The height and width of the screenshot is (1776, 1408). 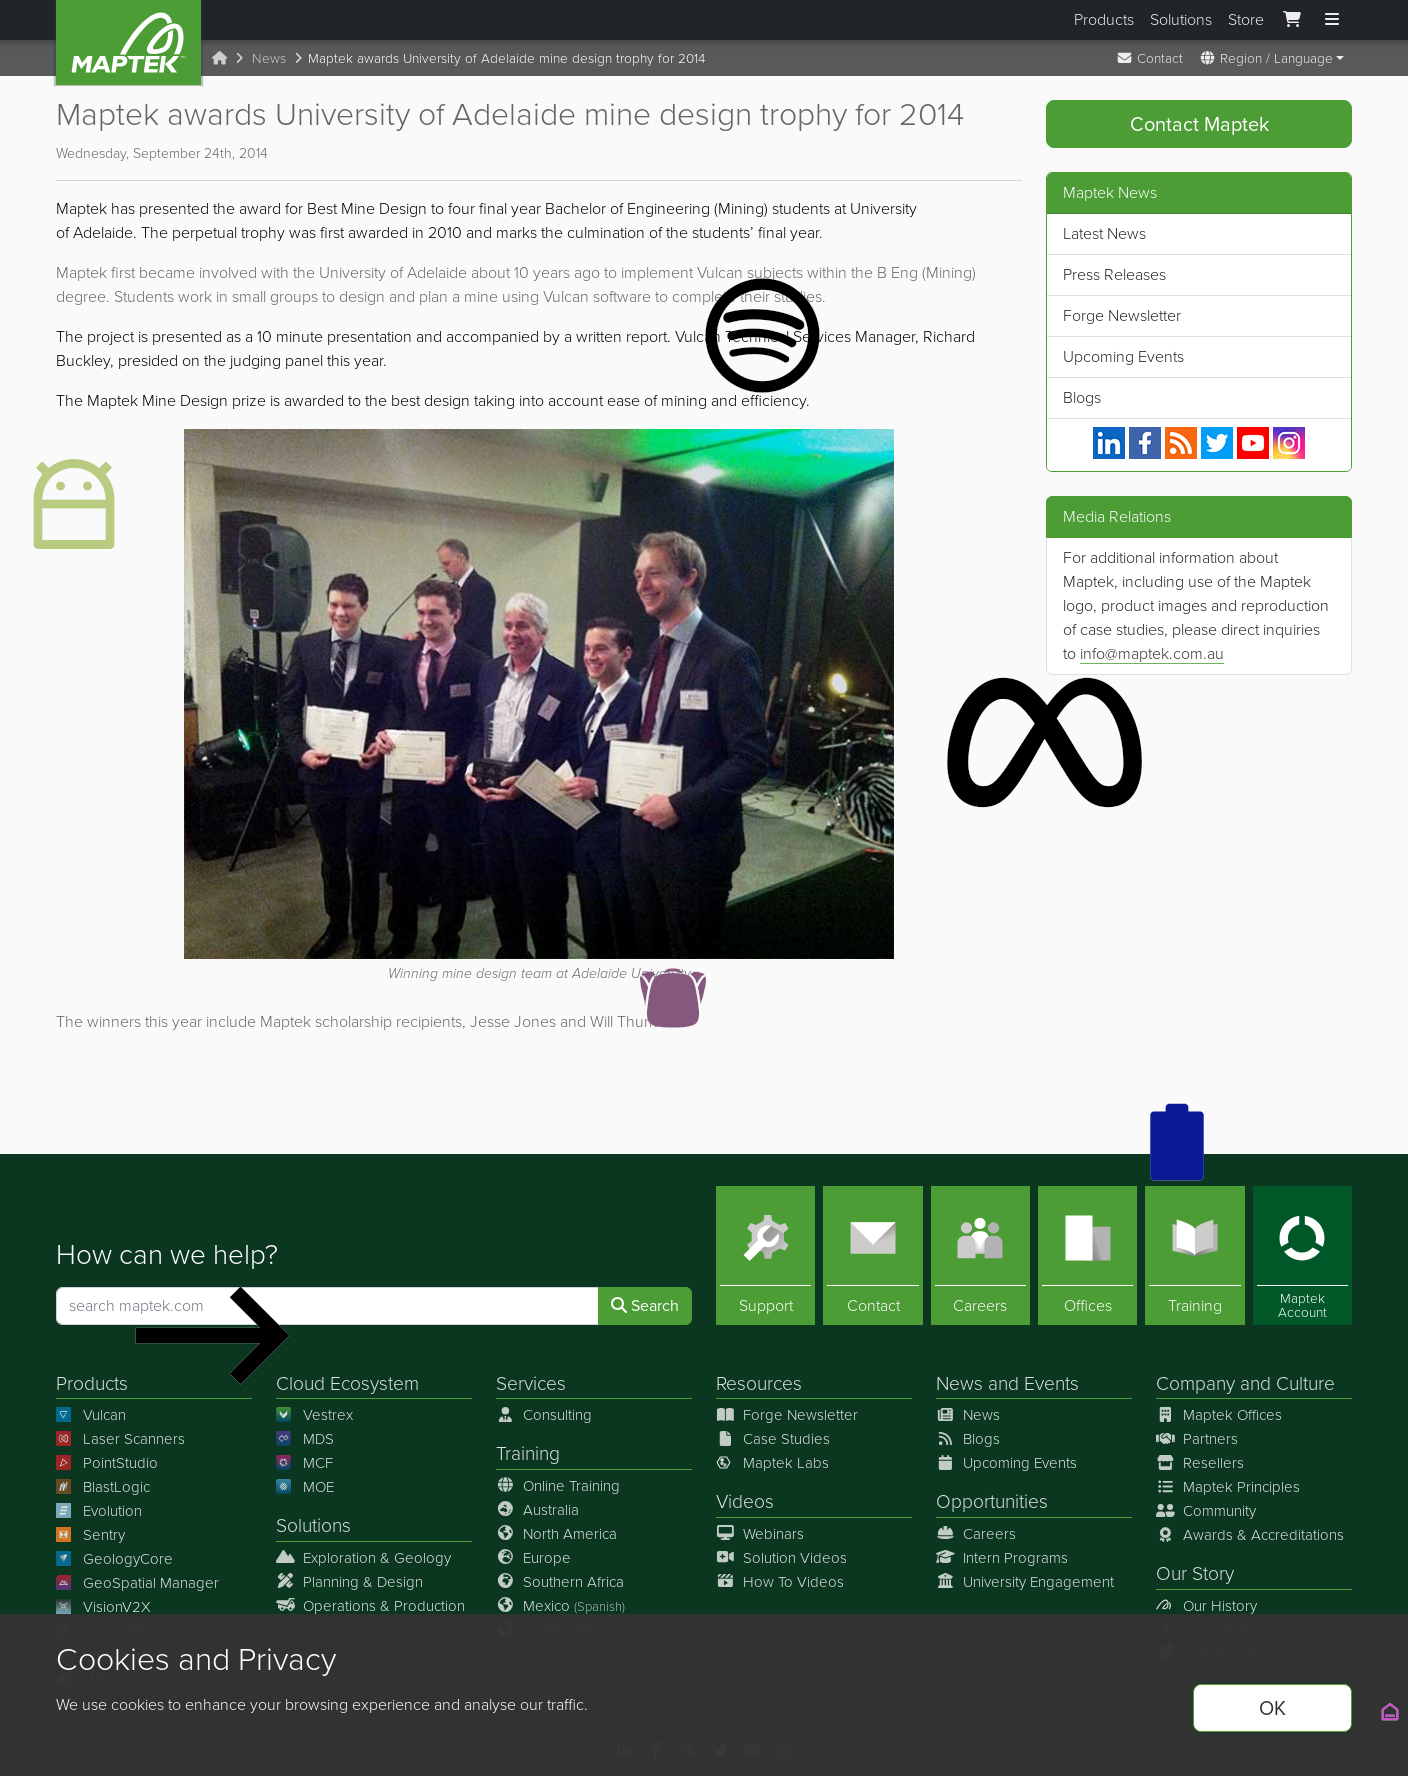 What do you see at coordinates (1177, 1142) in the screenshot?
I see `indicates low battery level` at bounding box center [1177, 1142].